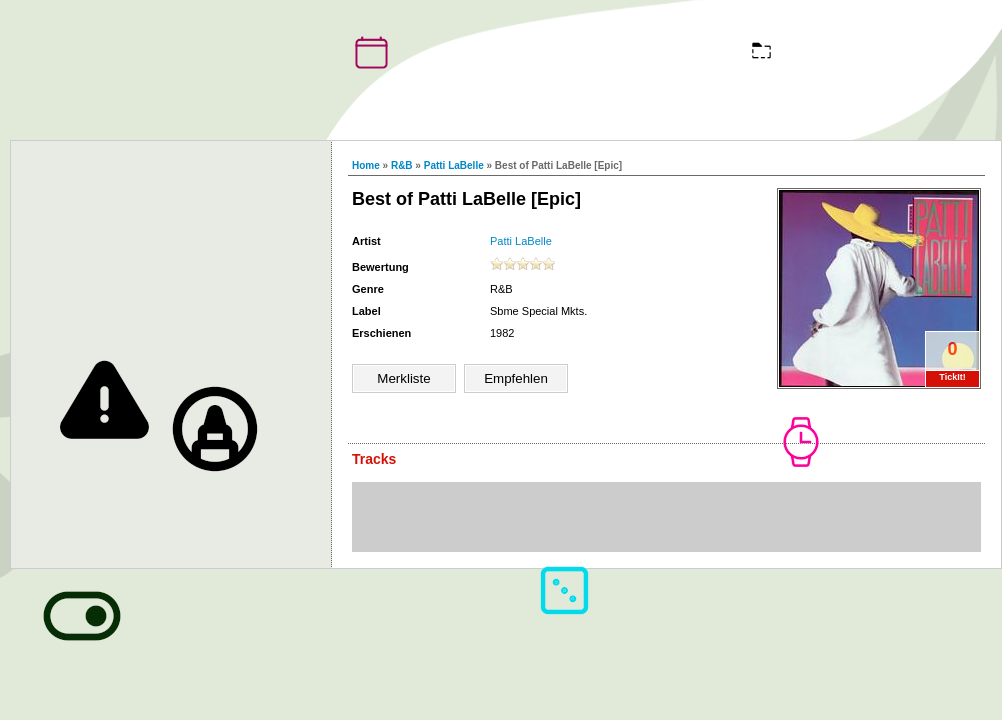  What do you see at coordinates (371, 52) in the screenshot?
I see `view empty calendar or schedule` at bounding box center [371, 52].